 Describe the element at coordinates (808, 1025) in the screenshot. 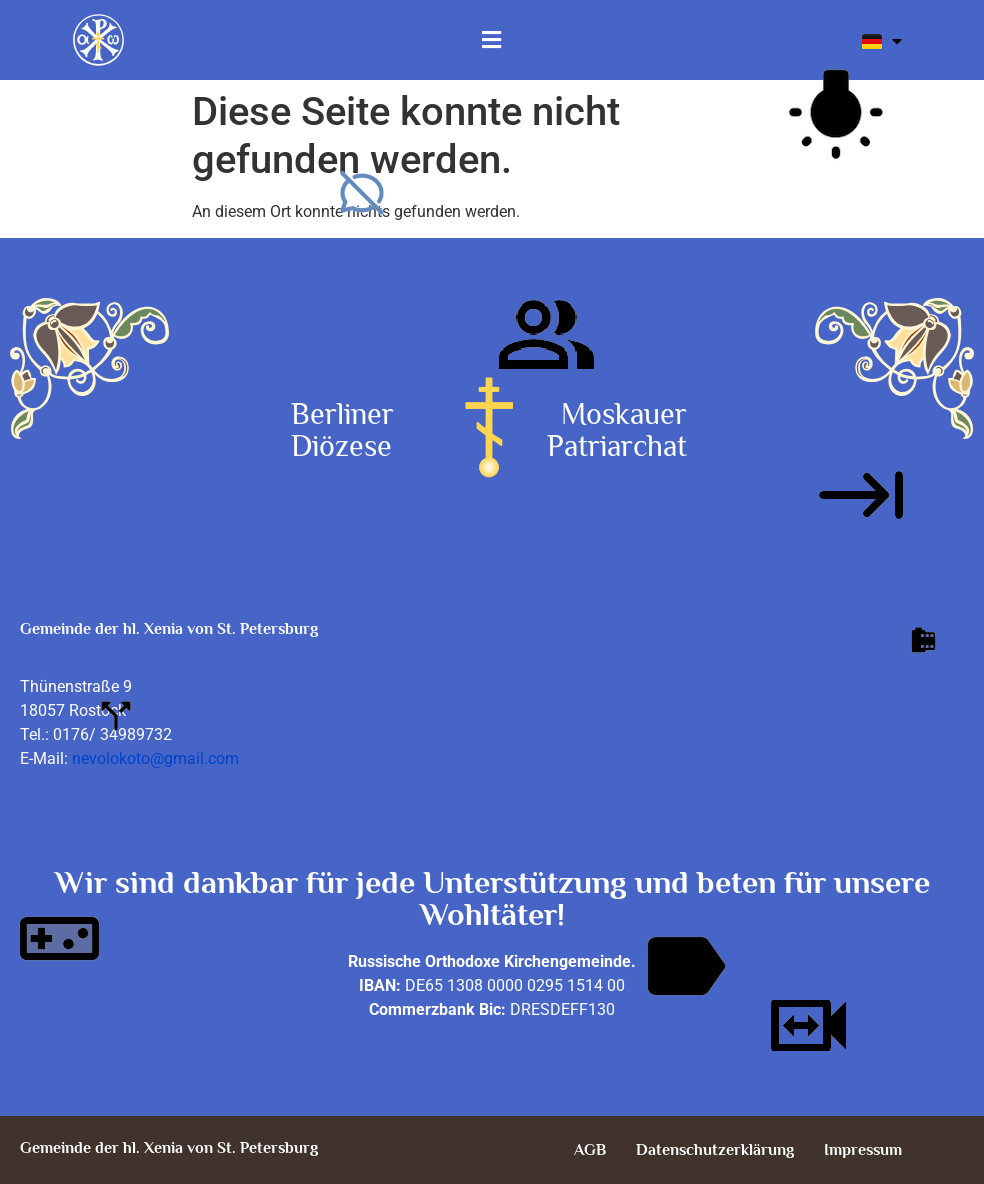

I see `switch between front and rear camera during video` at that location.